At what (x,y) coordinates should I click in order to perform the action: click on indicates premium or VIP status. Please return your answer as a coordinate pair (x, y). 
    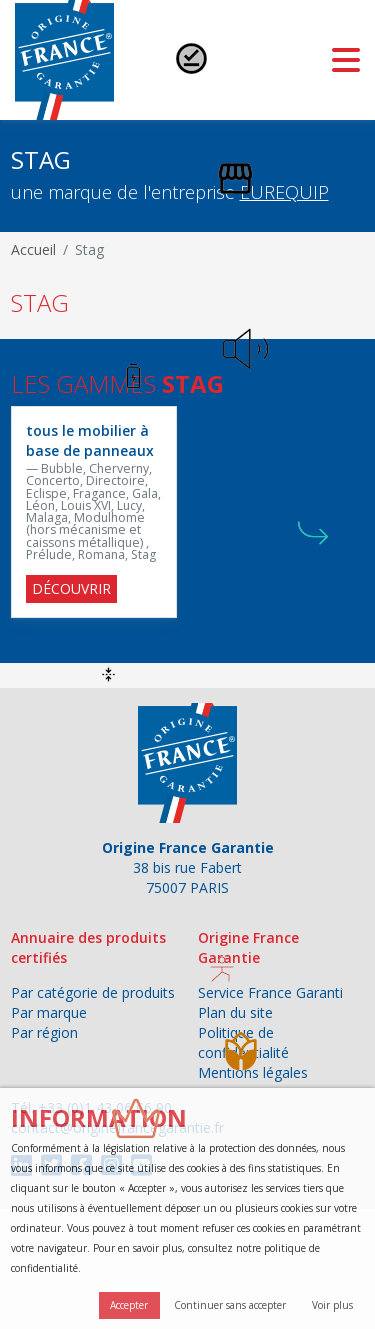
    Looking at the image, I should click on (136, 1121).